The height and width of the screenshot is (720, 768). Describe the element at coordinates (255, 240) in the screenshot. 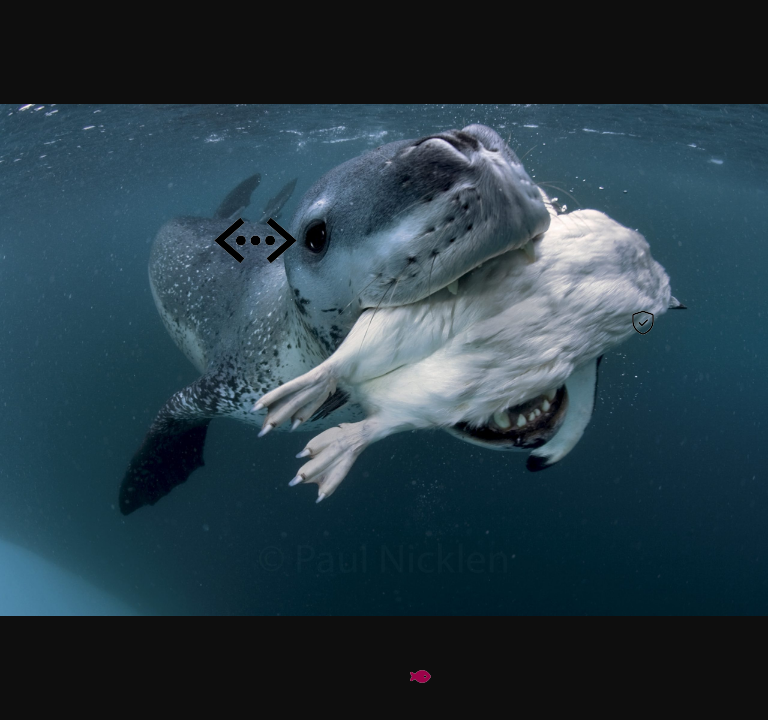

I see `indicates code is currently processing or compiling` at that location.